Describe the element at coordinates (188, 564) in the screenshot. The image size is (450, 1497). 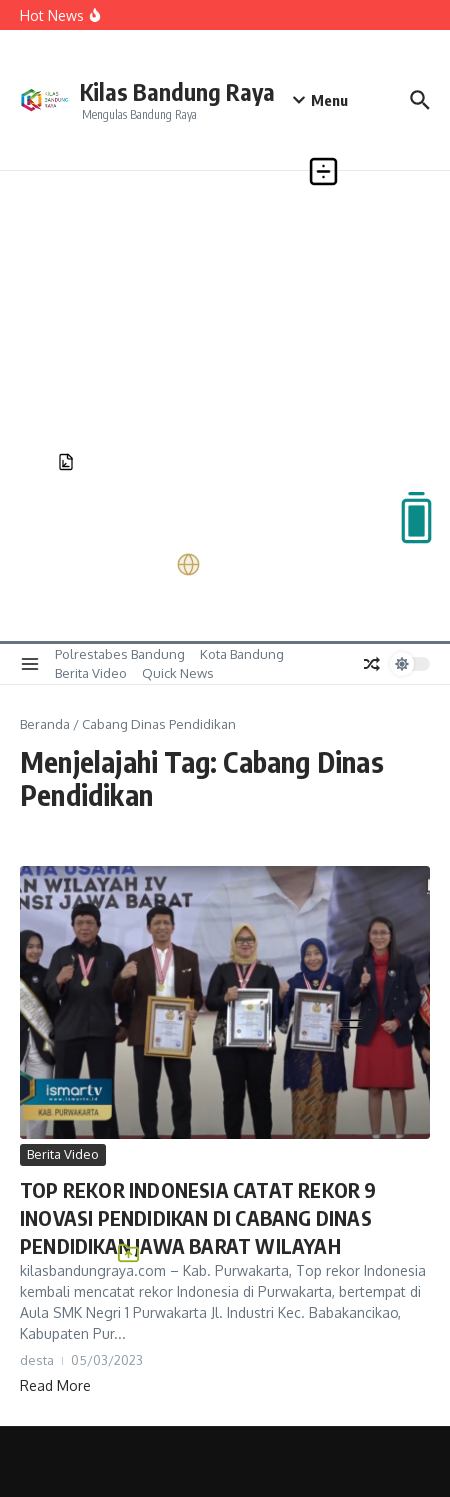
I see `switch to global or worldwide view` at that location.